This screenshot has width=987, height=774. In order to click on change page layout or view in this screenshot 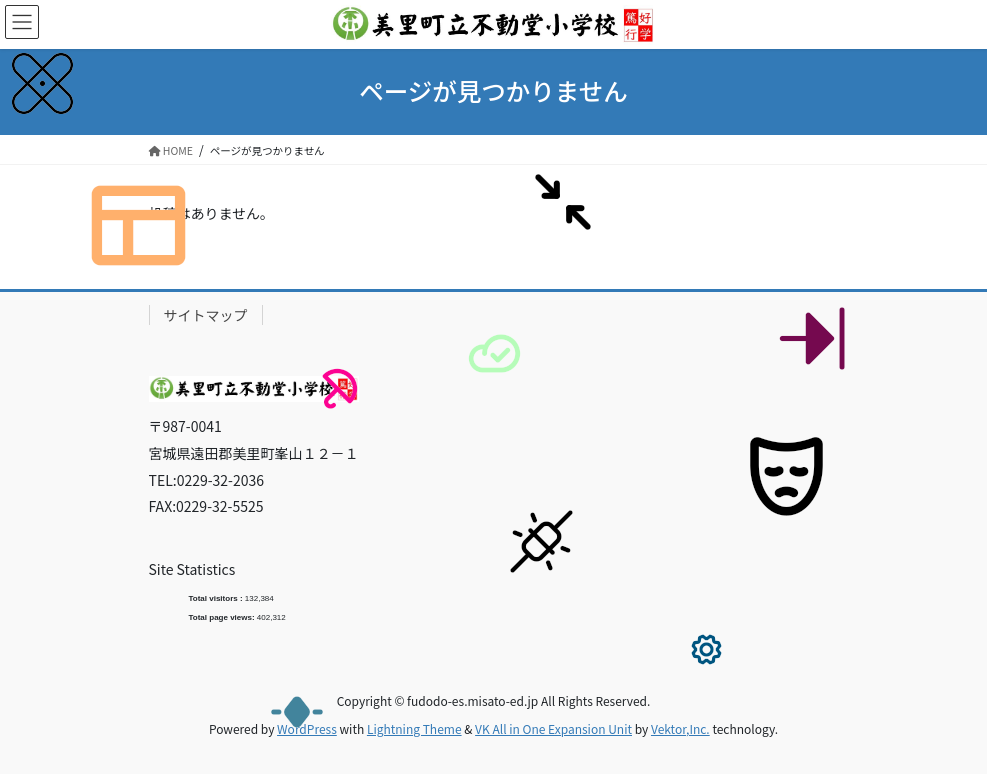, I will do `click(138, 225)`.